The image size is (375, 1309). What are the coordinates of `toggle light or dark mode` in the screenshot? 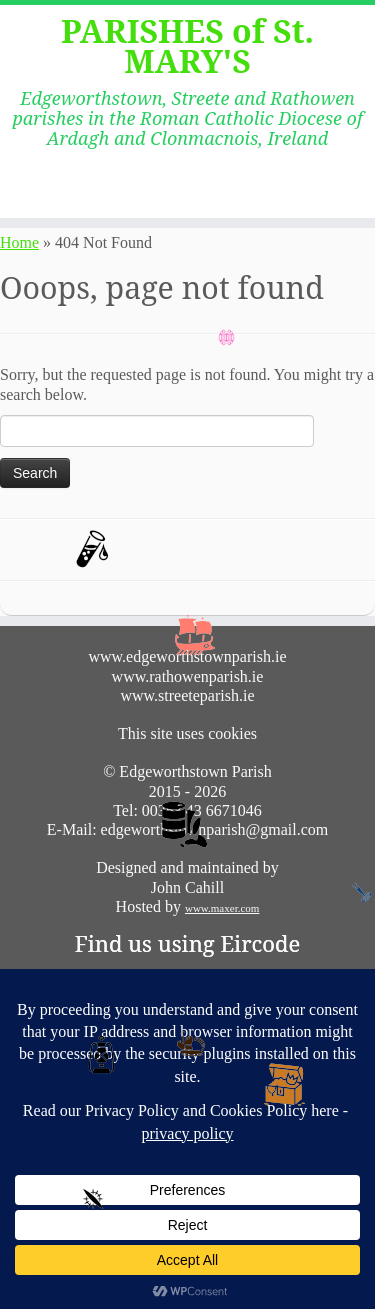 It's located at (101, 1054).